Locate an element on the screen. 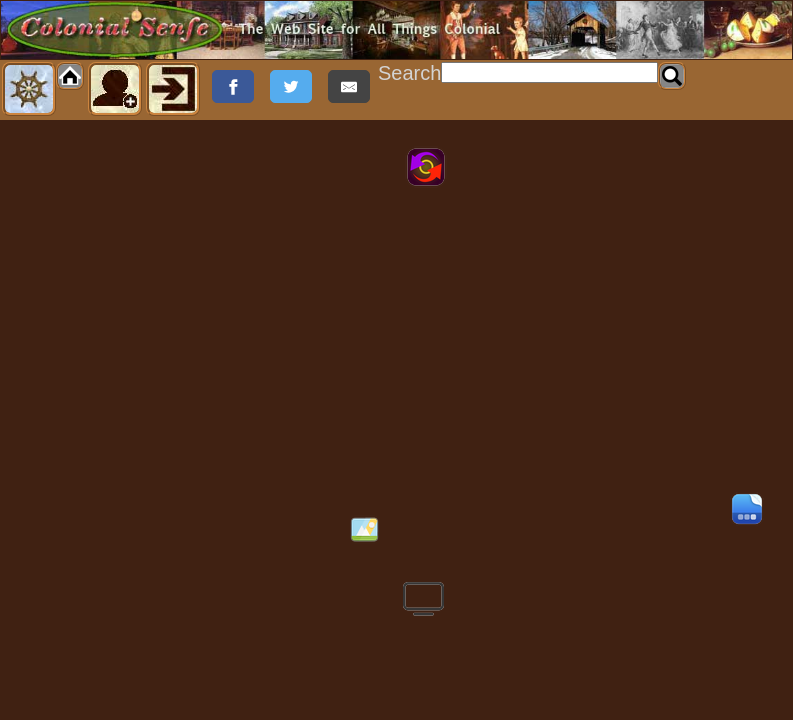 The image size is (793, 720). access display settings is located at coordinates (423, 597).